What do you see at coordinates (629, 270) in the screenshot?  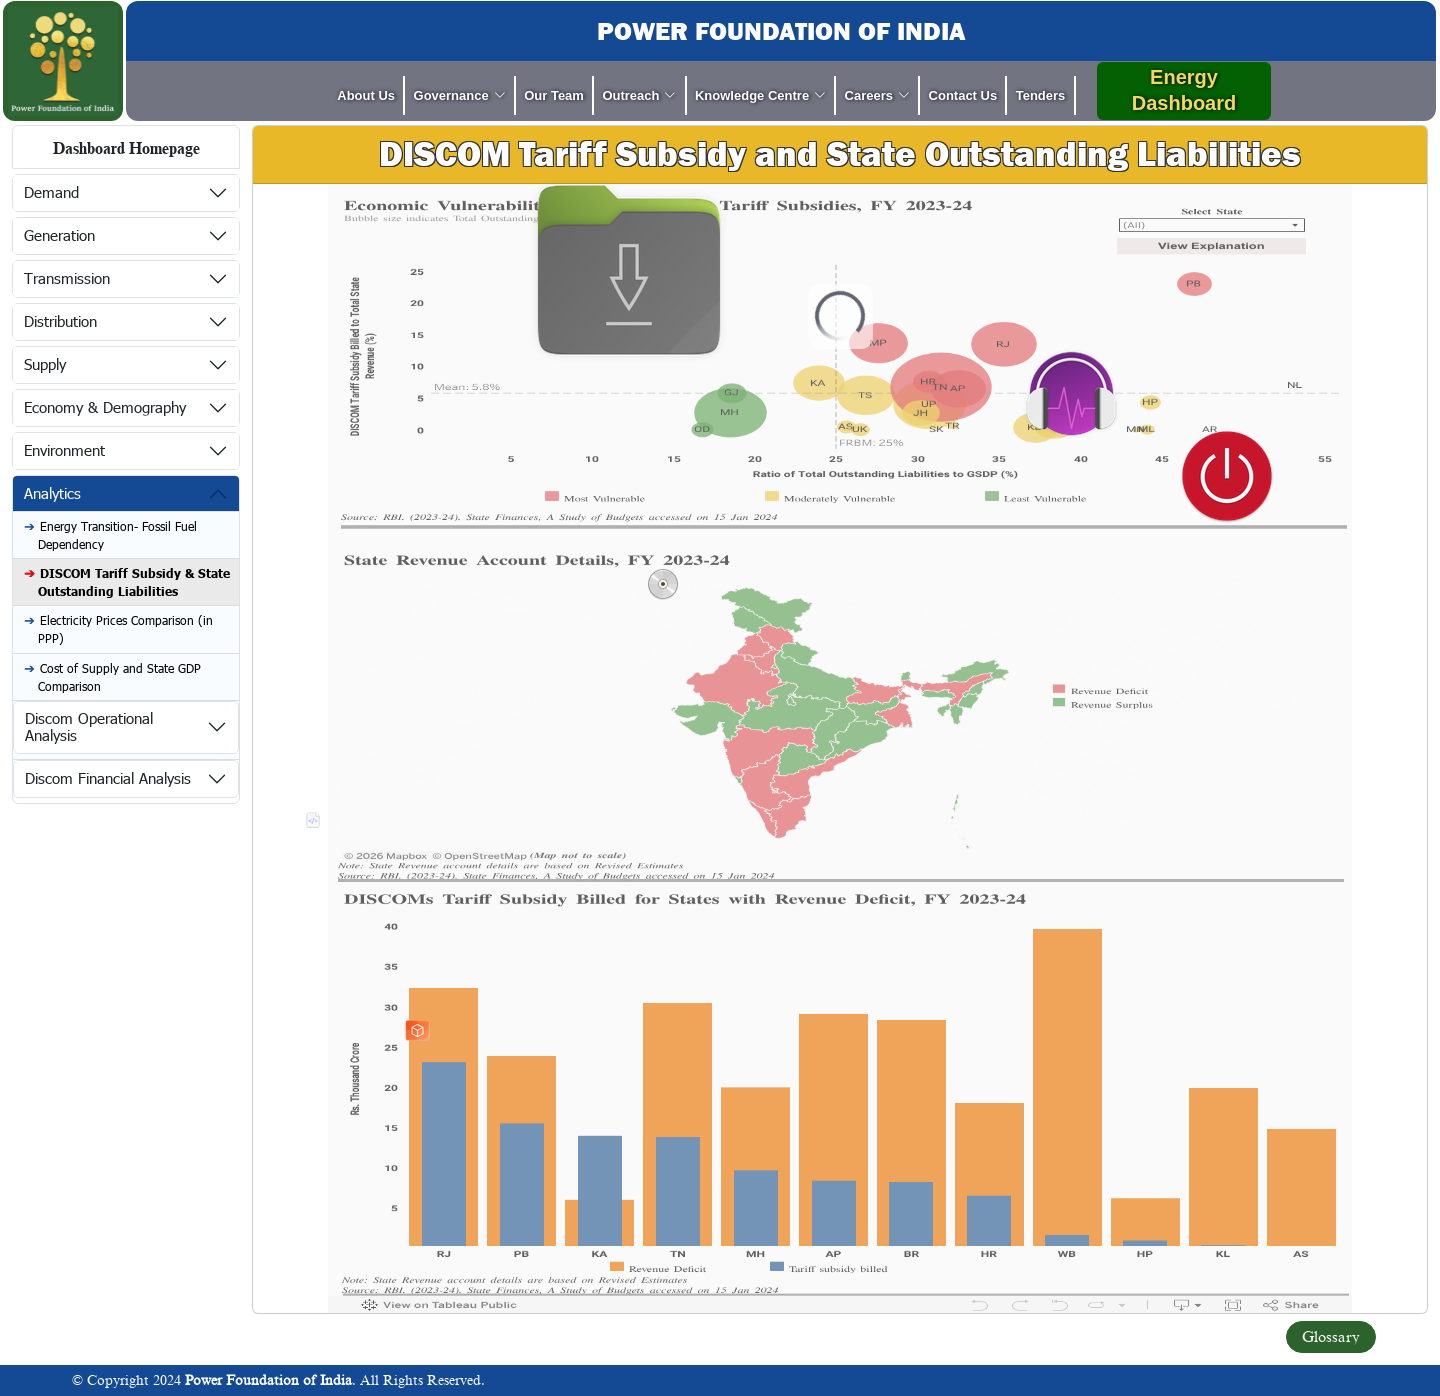 I see `open your downloads folder` at bounding box center [629, 270].